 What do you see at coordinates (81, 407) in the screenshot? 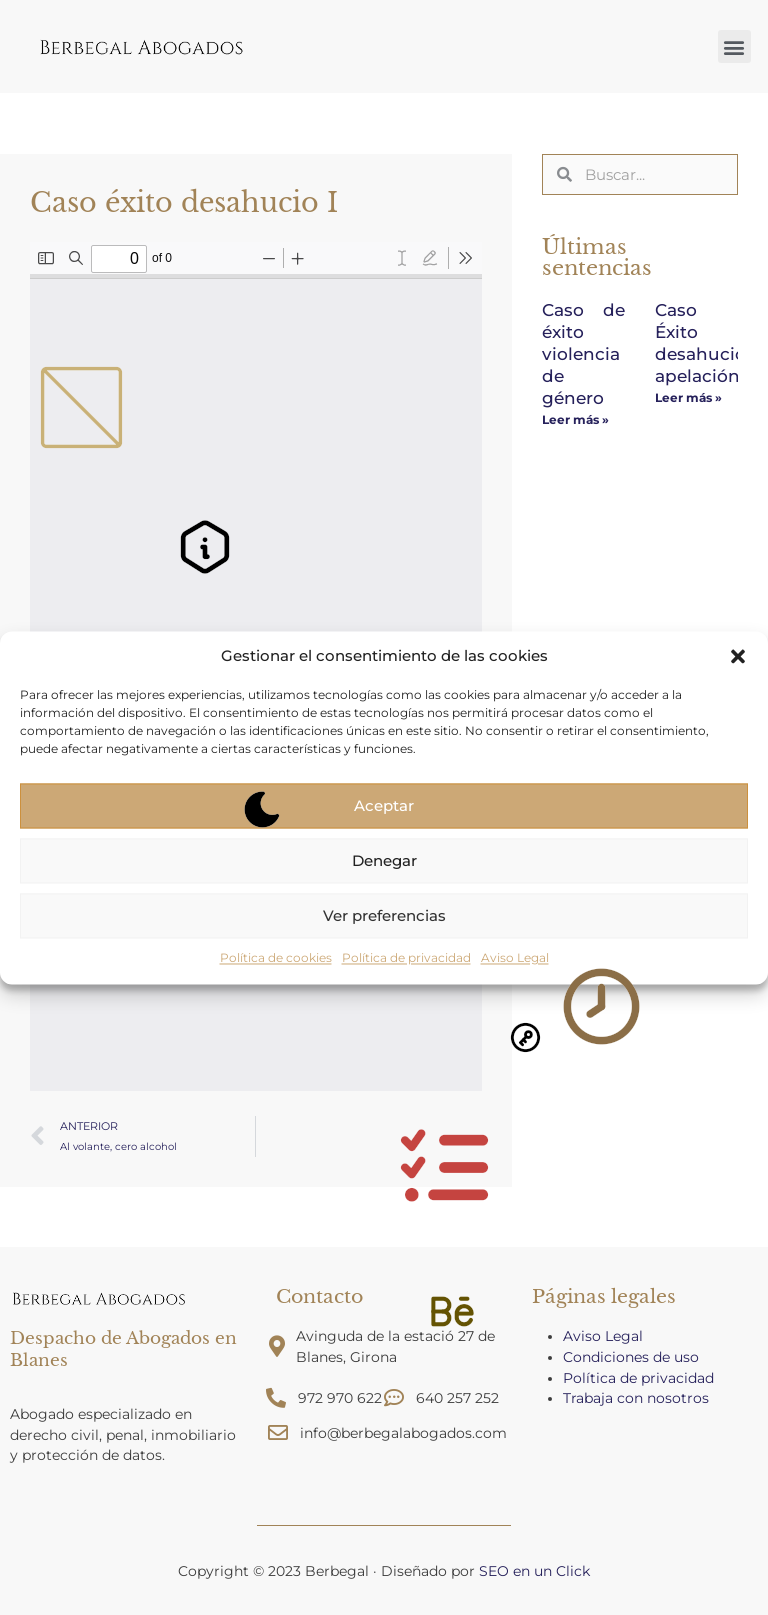
I see `placeholder for missing or unloaded image content` at bounding box center [81, 407].